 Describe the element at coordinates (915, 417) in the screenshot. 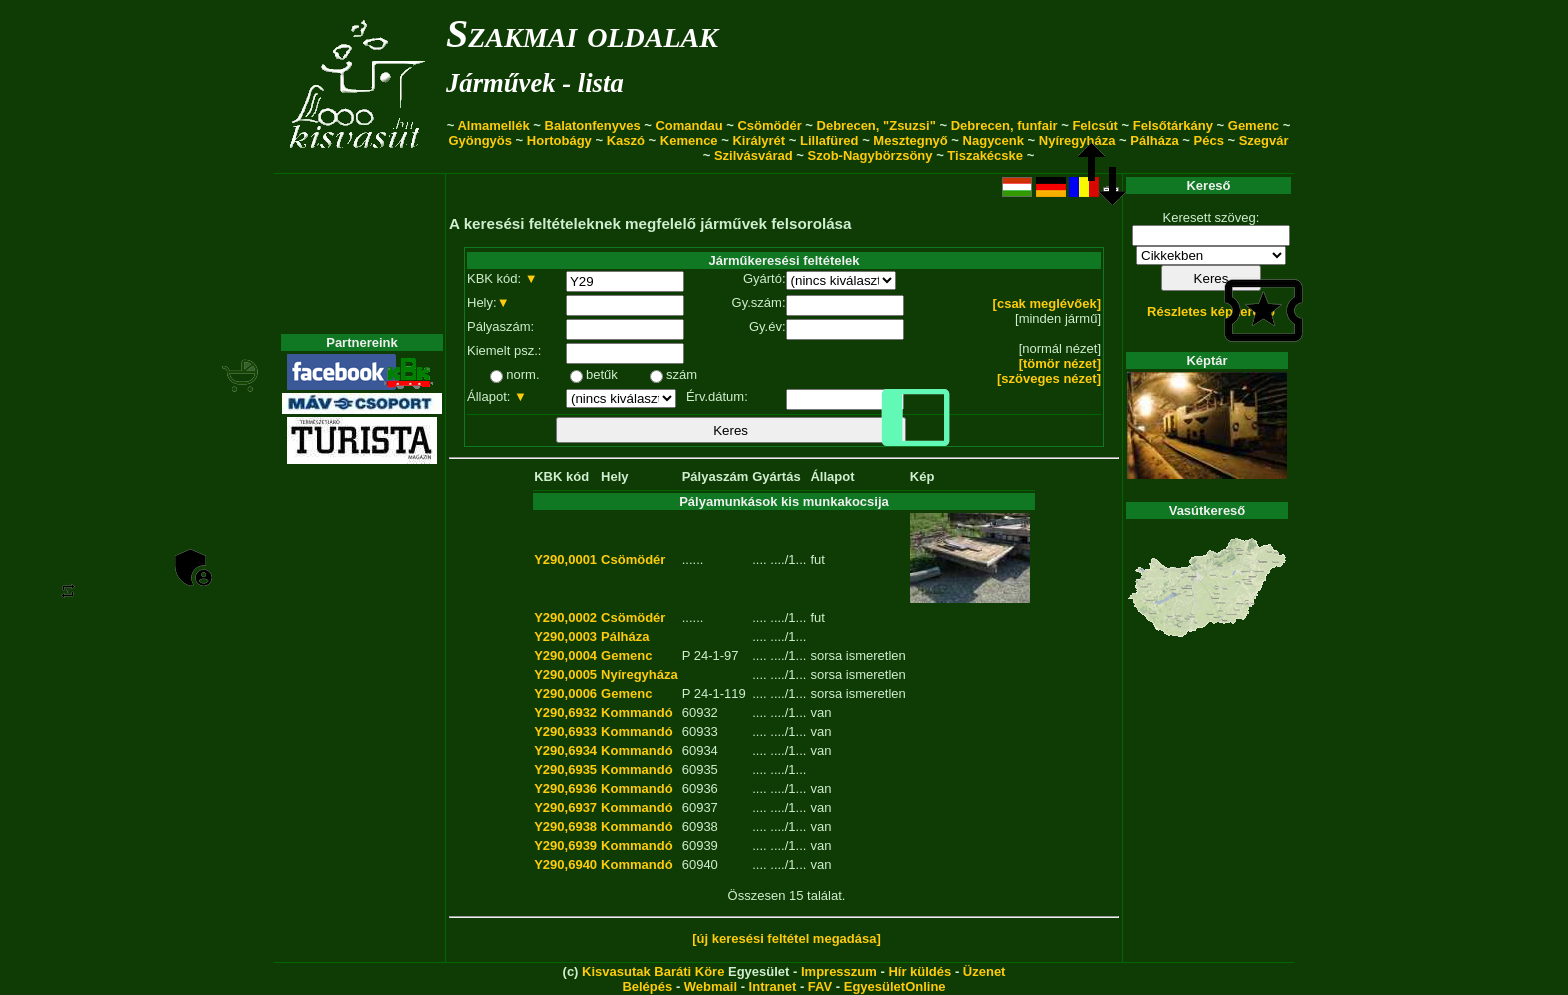

I see `toggle sidebar panel visibility` at that location.